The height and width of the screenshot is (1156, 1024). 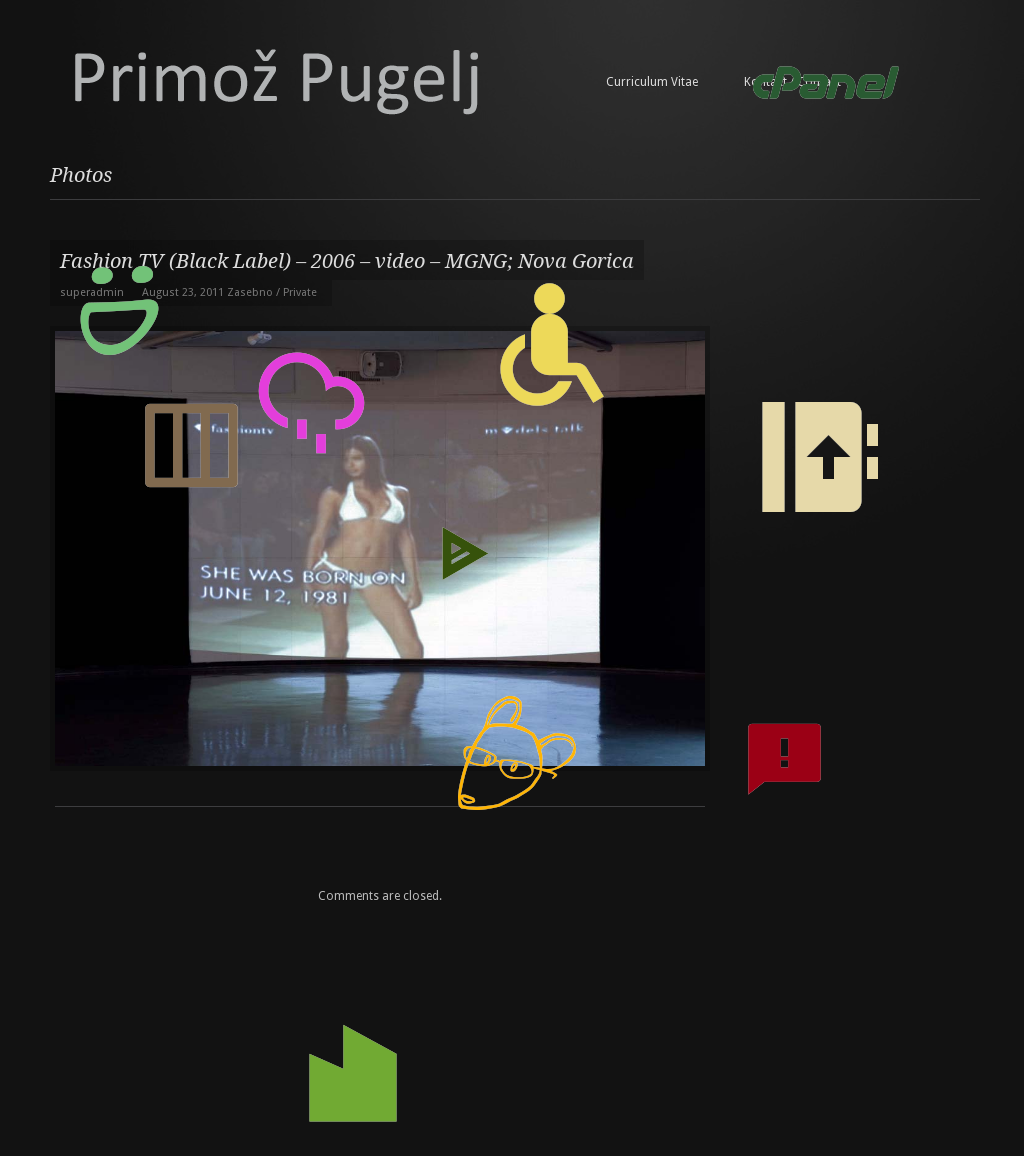 What do you see at coordinates (465, 553) in the screenshot?
I see `open asciinema terminal recording player` at bounding box center [465, 553].